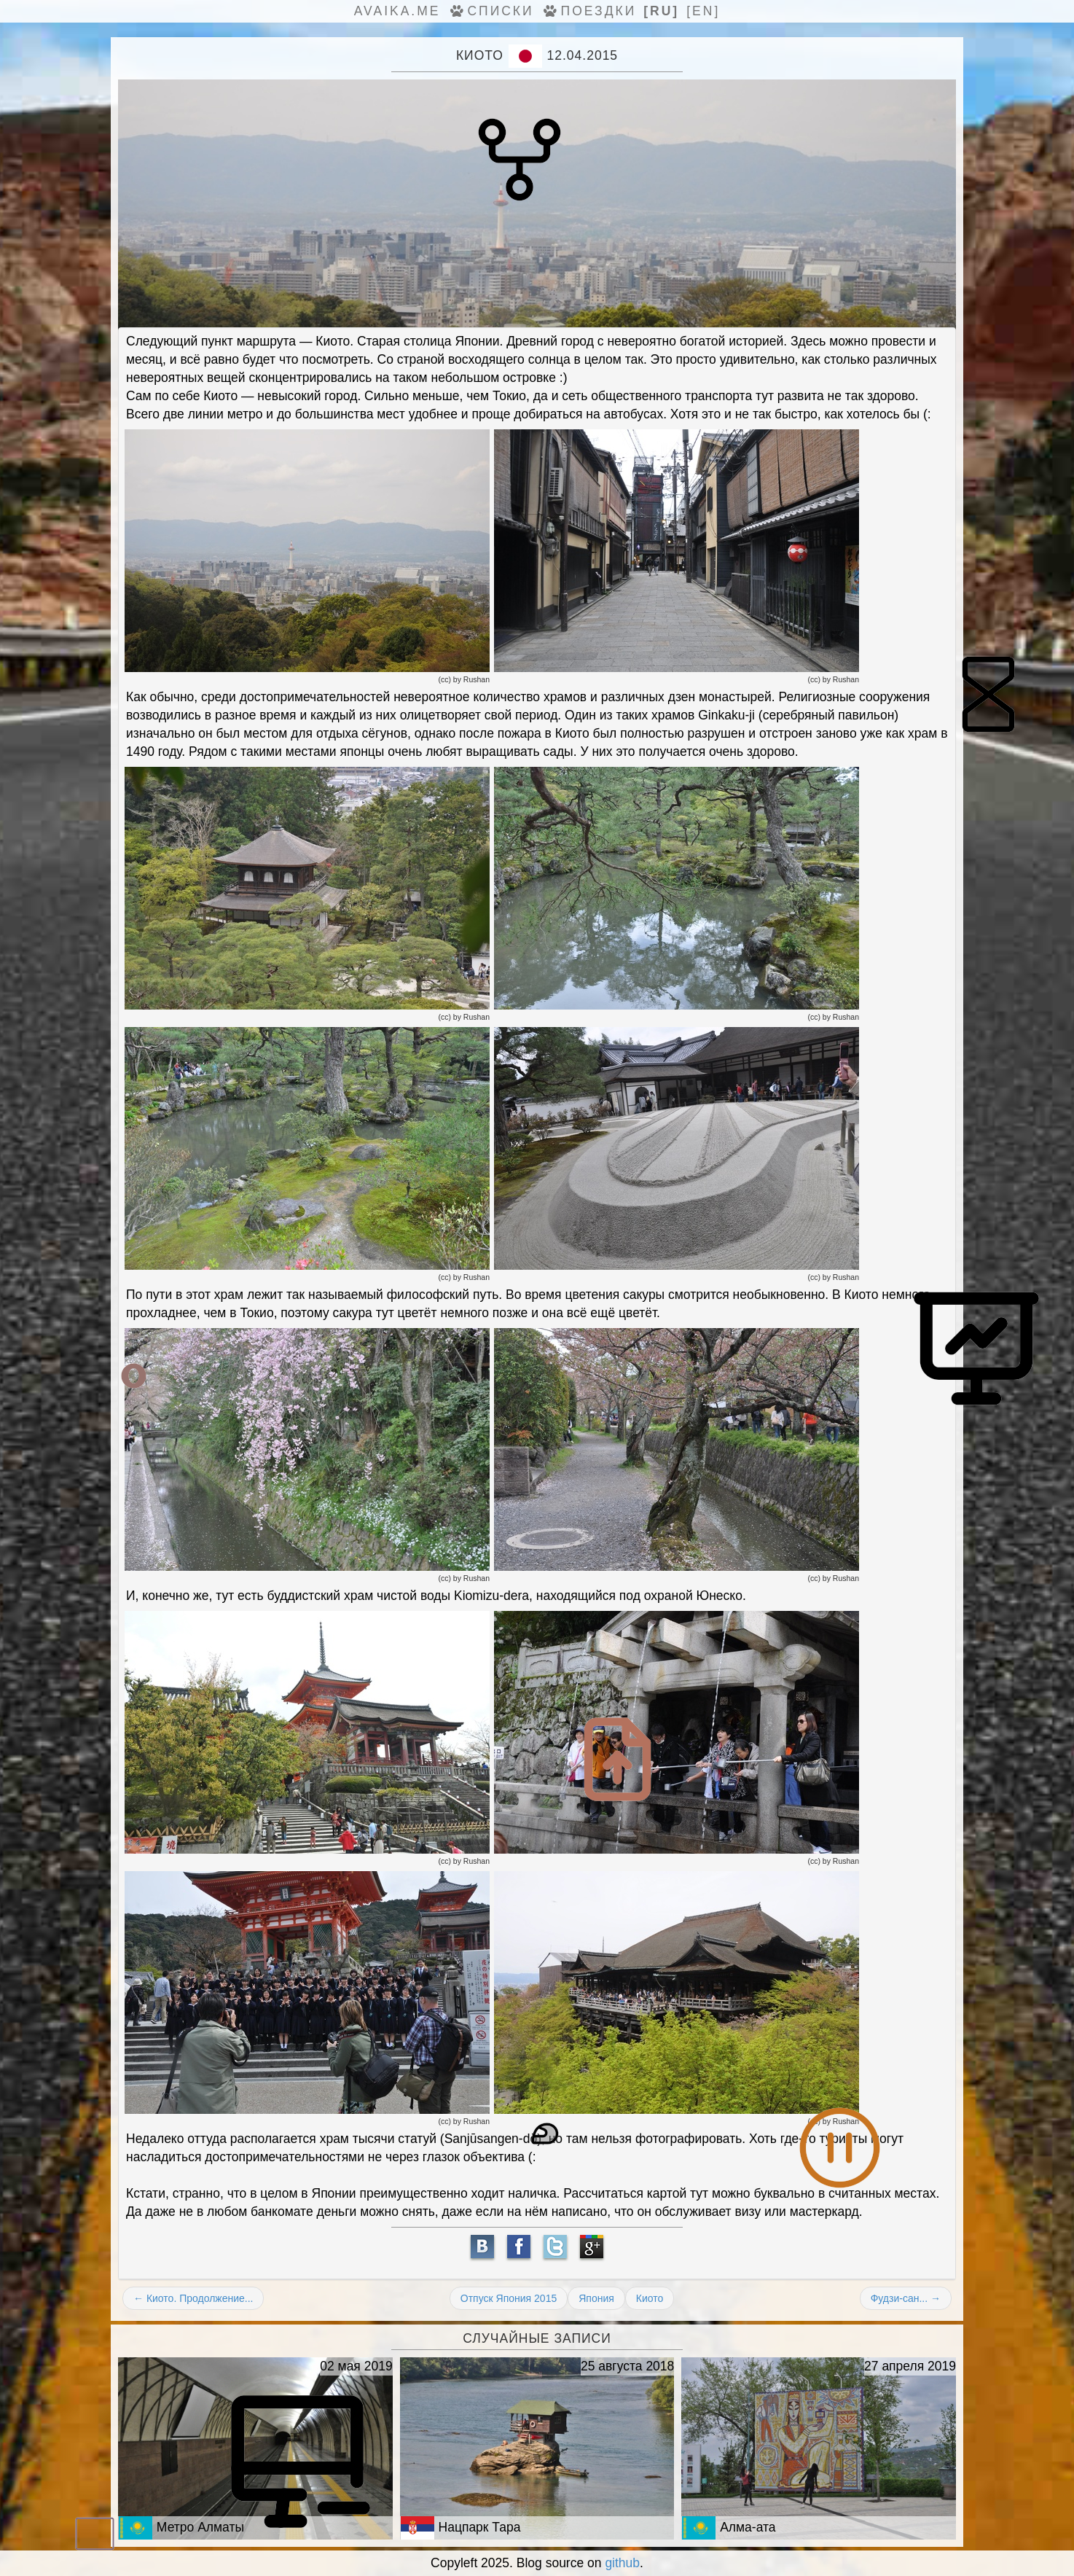  Describe the element at coordinates (976, 1349) in the screenshot. I see `start or view a presentation` at that location.